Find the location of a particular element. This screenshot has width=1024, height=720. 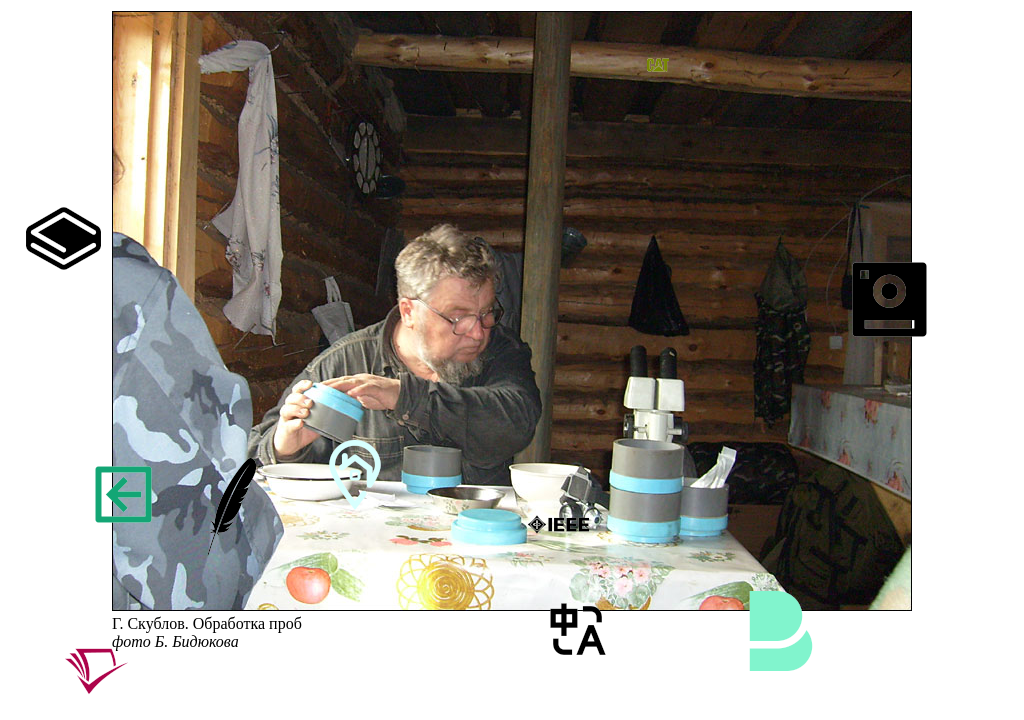

open the Zingat real estate app is located at coordinates (355, 475).